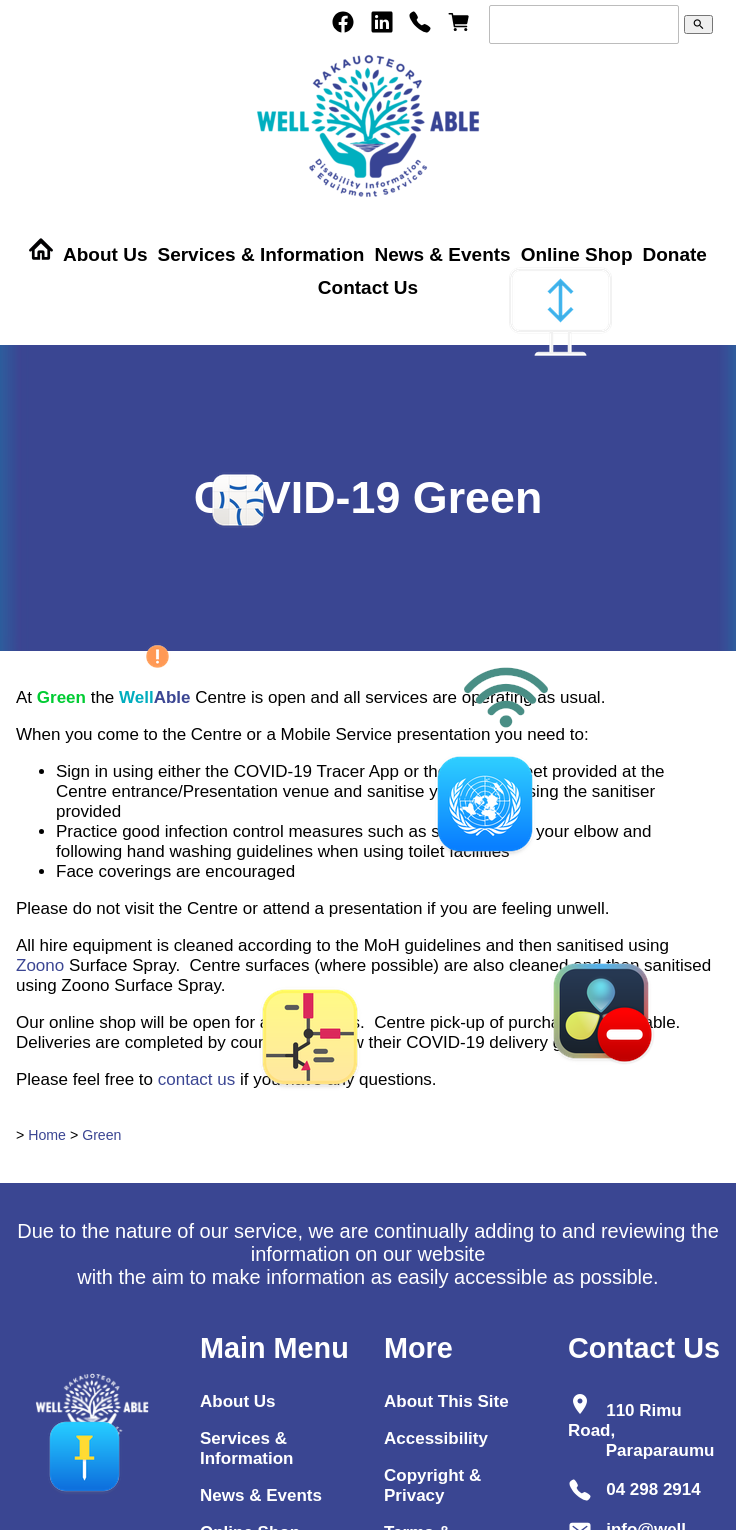 The width and height of the screenshot is (736, 1530). Describe the element at coordinates (84, 1456) in the screenshot. I see `open pinapp for saving and organizing pins` at that location.